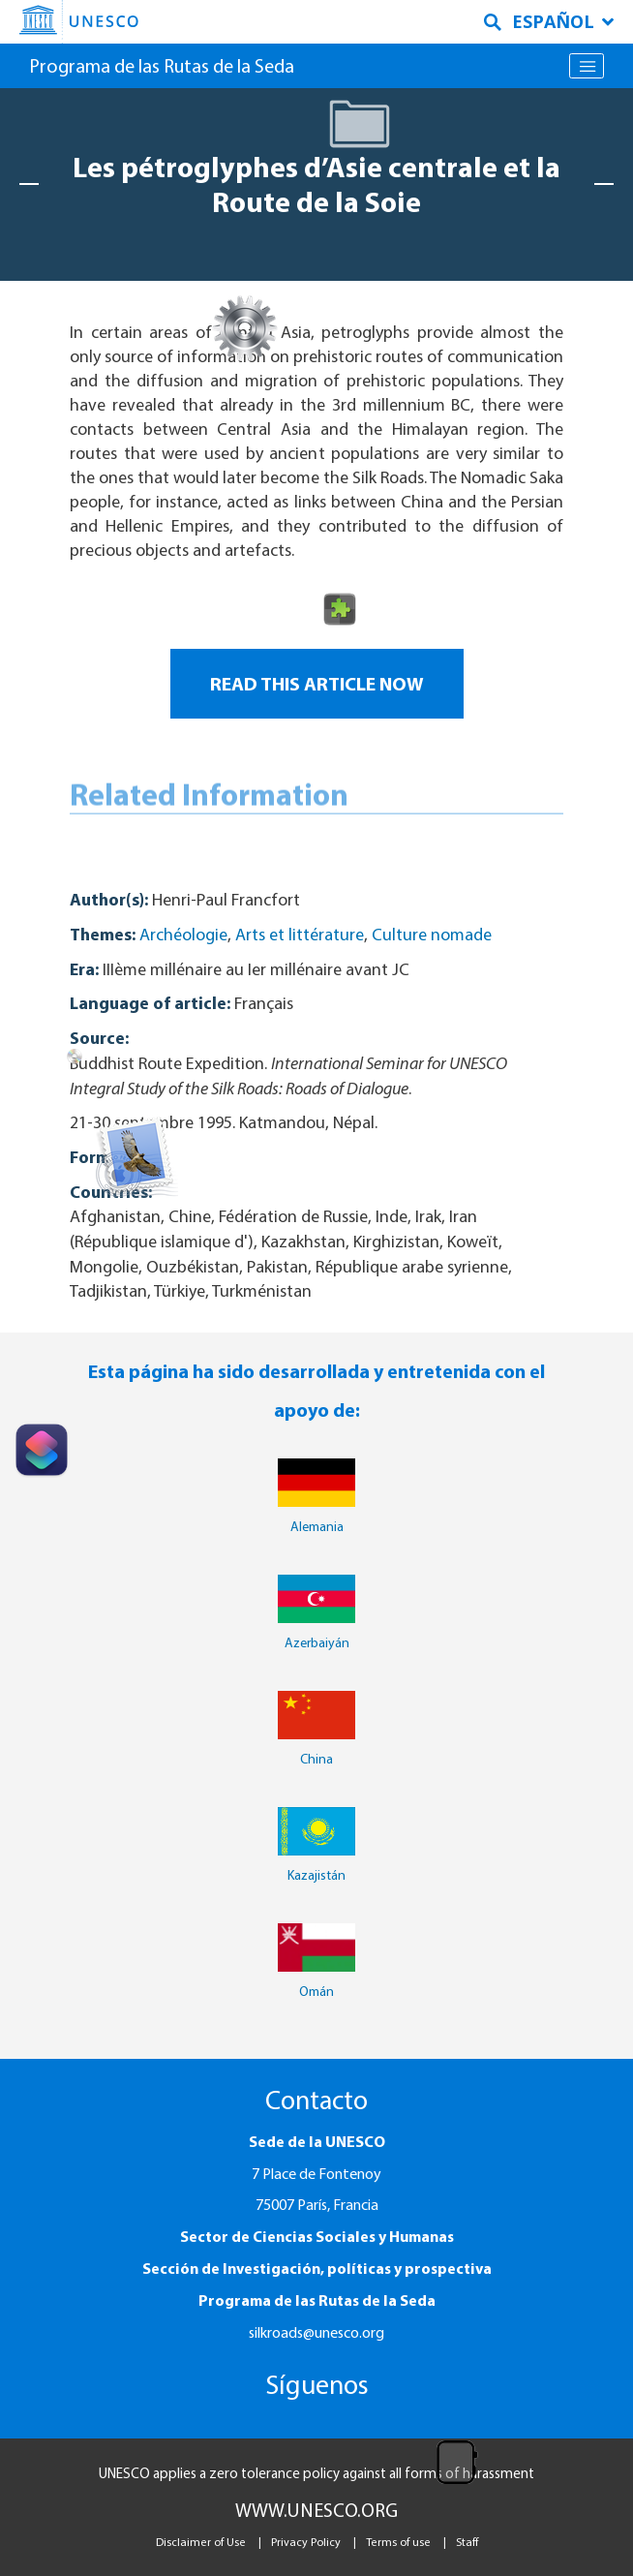 This screenshot has height=2576, width=633. What do you see at coordinates (136, 1156) in the screenshot?
I see `open mail preferences or settings` at bounding box center [136, 1156].